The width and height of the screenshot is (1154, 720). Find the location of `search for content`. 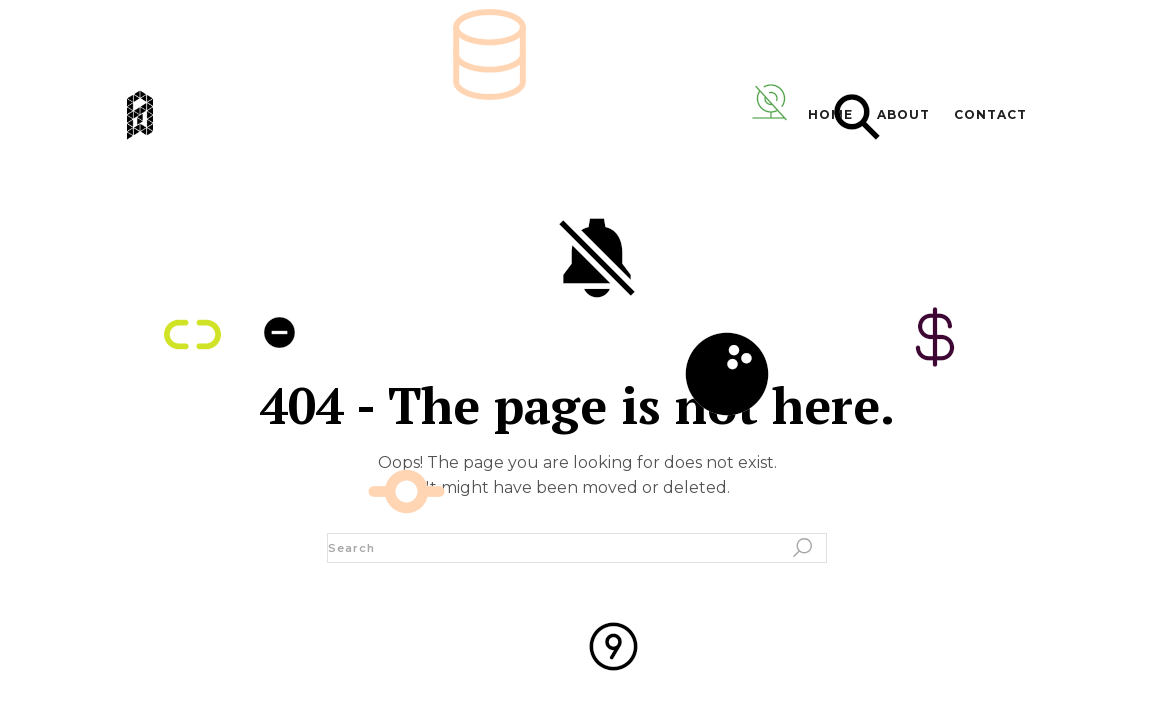

search for content is located at coordinates (857, 117).